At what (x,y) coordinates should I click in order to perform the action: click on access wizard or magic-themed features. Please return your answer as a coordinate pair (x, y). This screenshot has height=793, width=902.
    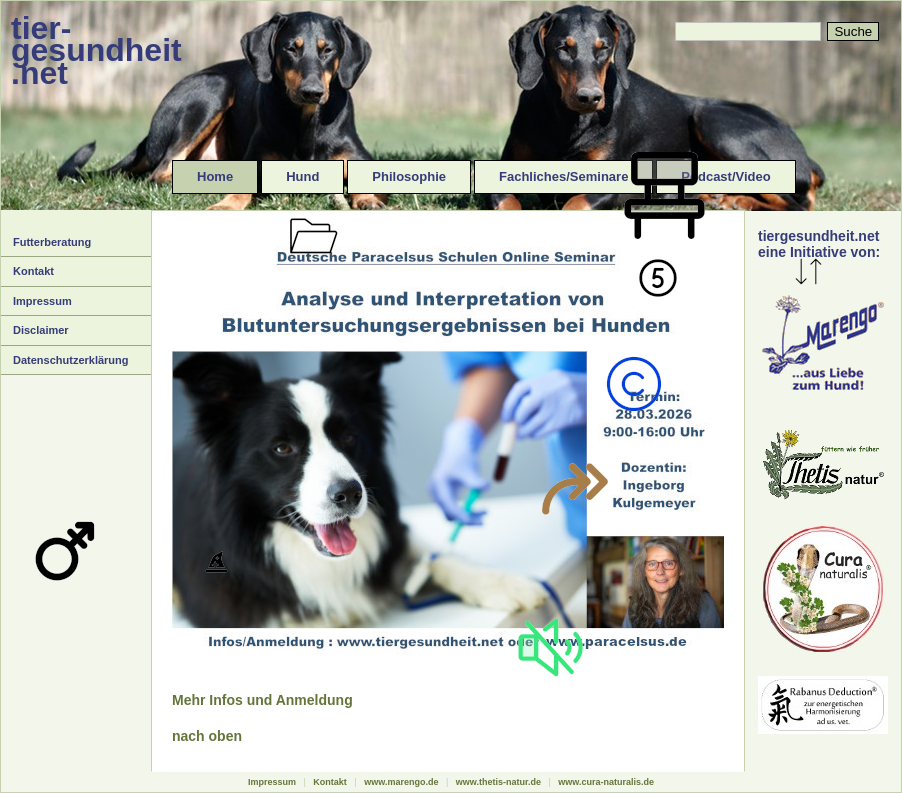
    Looking at the image, I should click on (216, 561).